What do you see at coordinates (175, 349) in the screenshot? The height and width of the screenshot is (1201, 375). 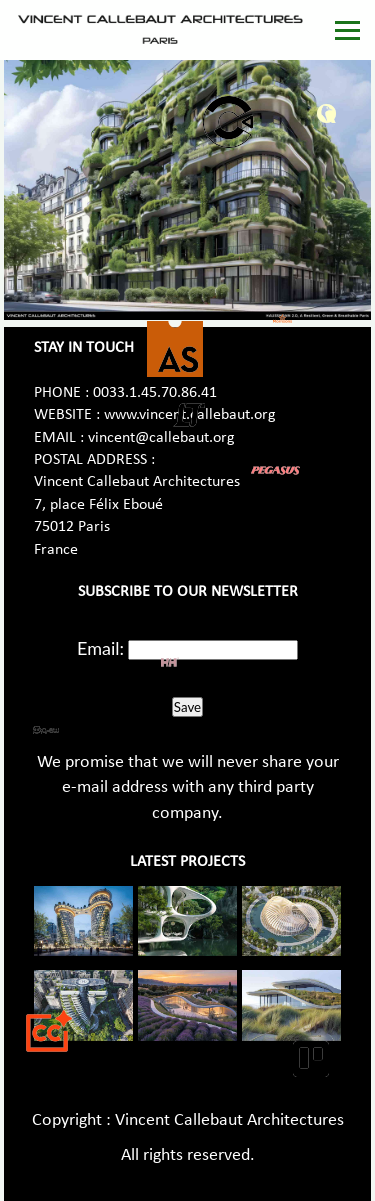 I see `AssemblyScript programming language logo` at bounding box center [175, 349].